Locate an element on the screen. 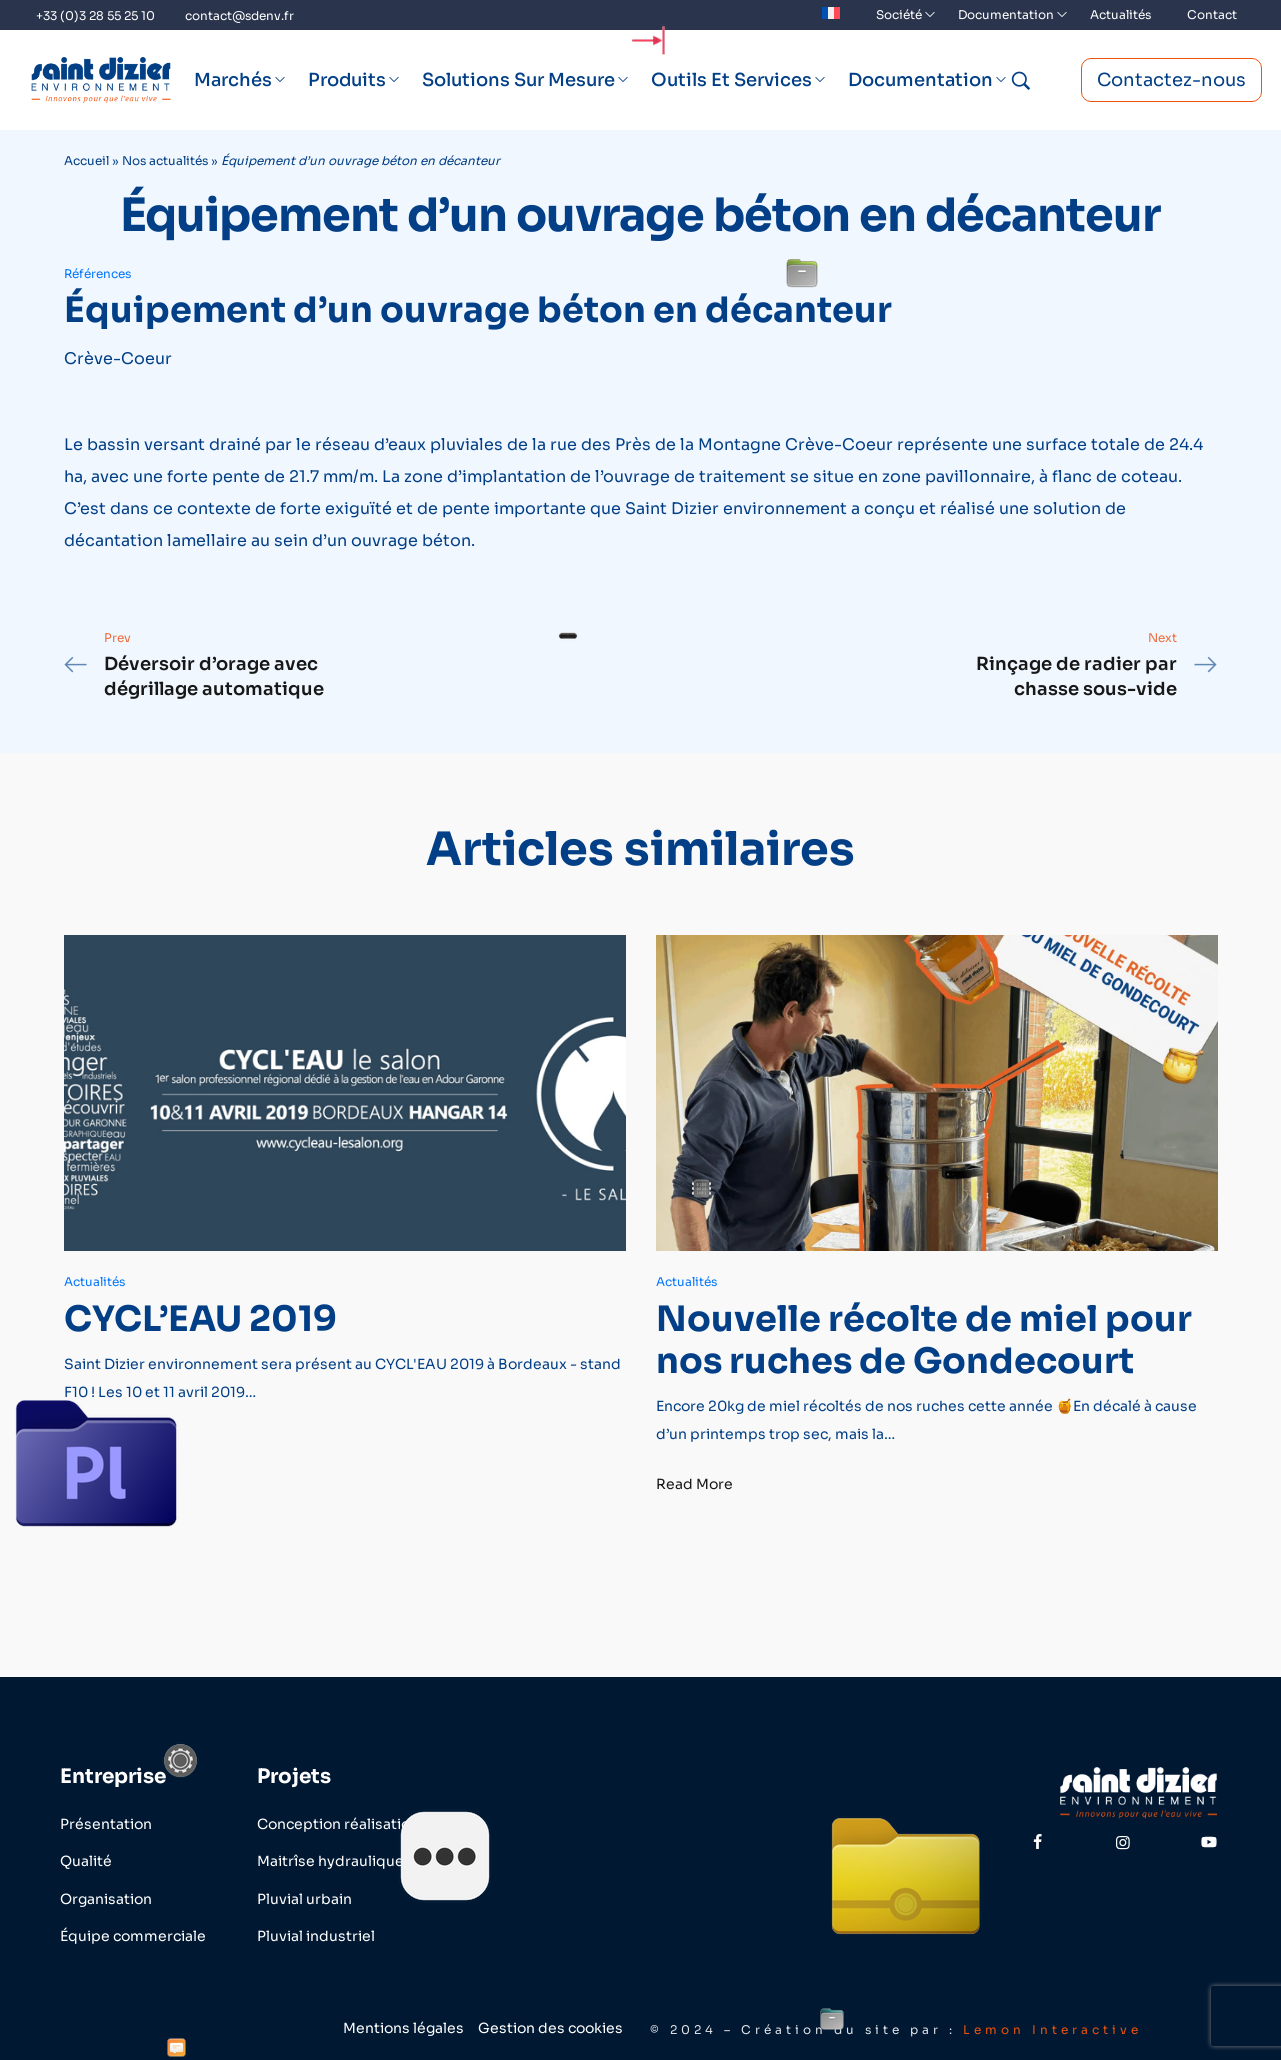 The image size is (1281, 2060). open the file manager application is located at coordinates (802, 273).